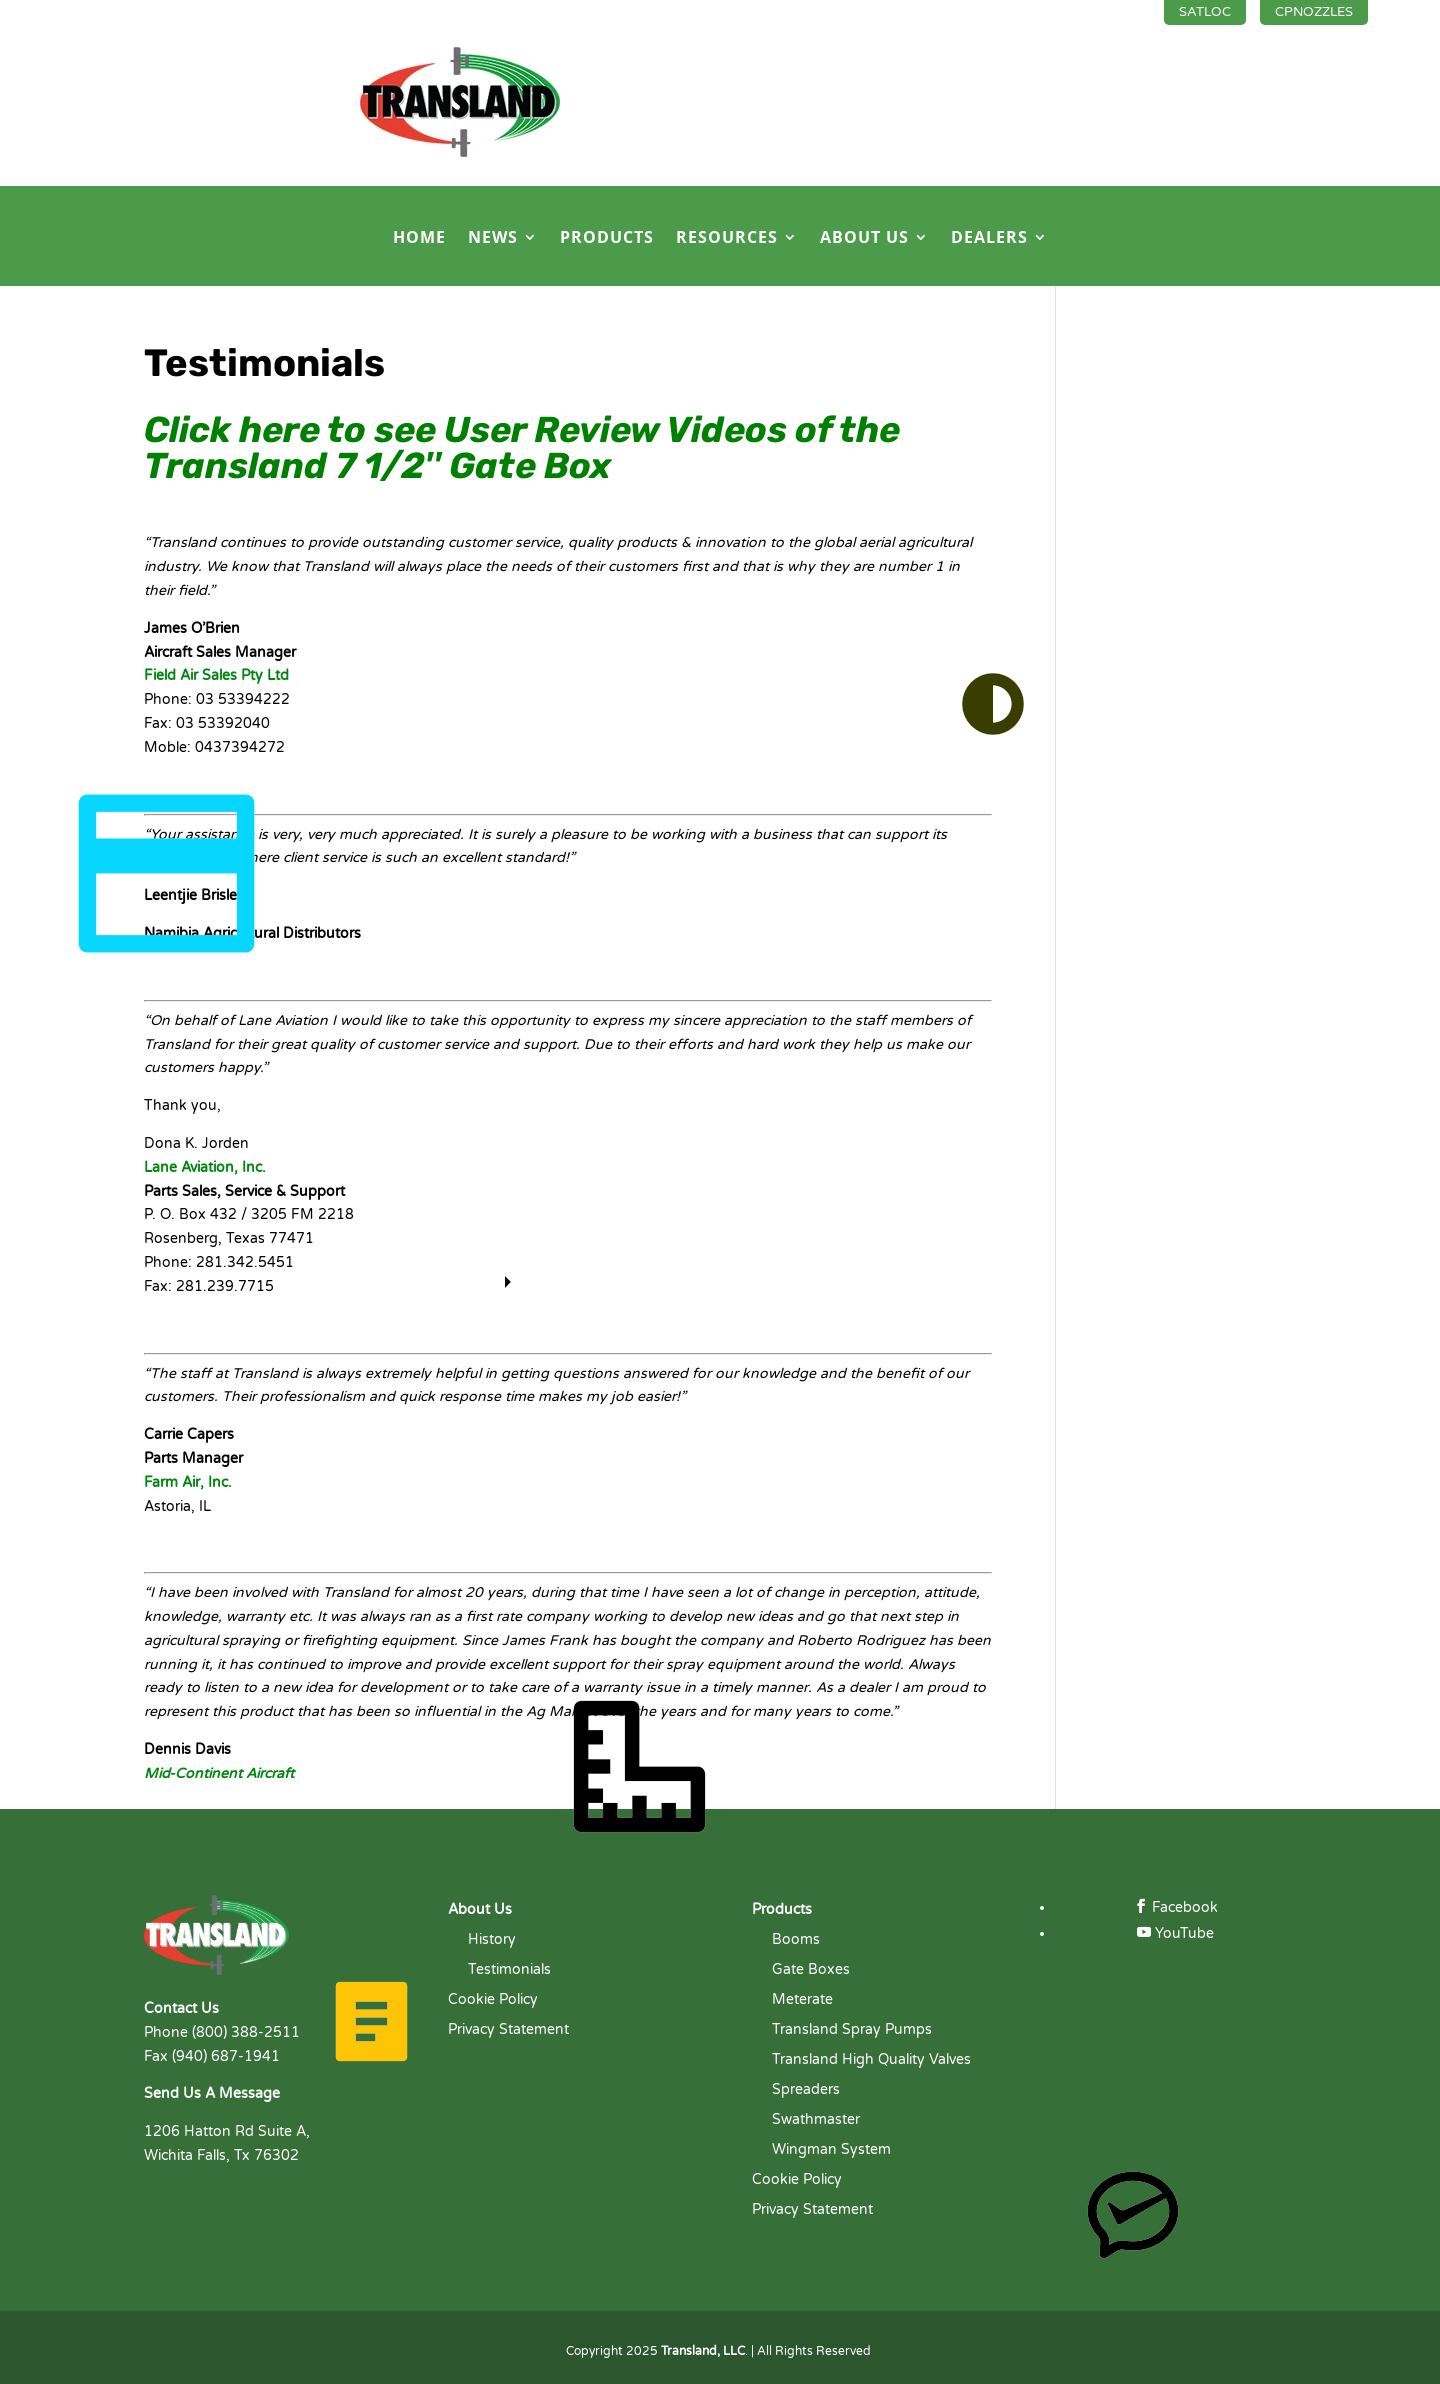 Image resolution: width=1440 pixels, height=2384 pixels. I want to click on pay with WeChat Pay, so click(1133, 2212).